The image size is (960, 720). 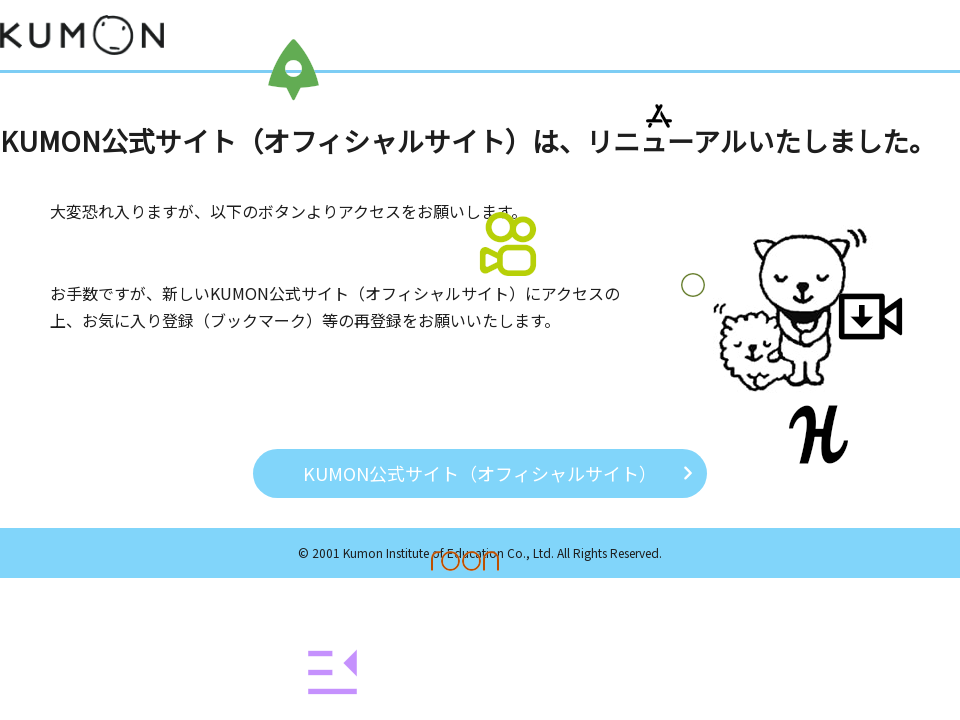 What do you see at coordinates (870, 316) in the screenshot?
I see `download video to device` at bounding box center [870, 316].